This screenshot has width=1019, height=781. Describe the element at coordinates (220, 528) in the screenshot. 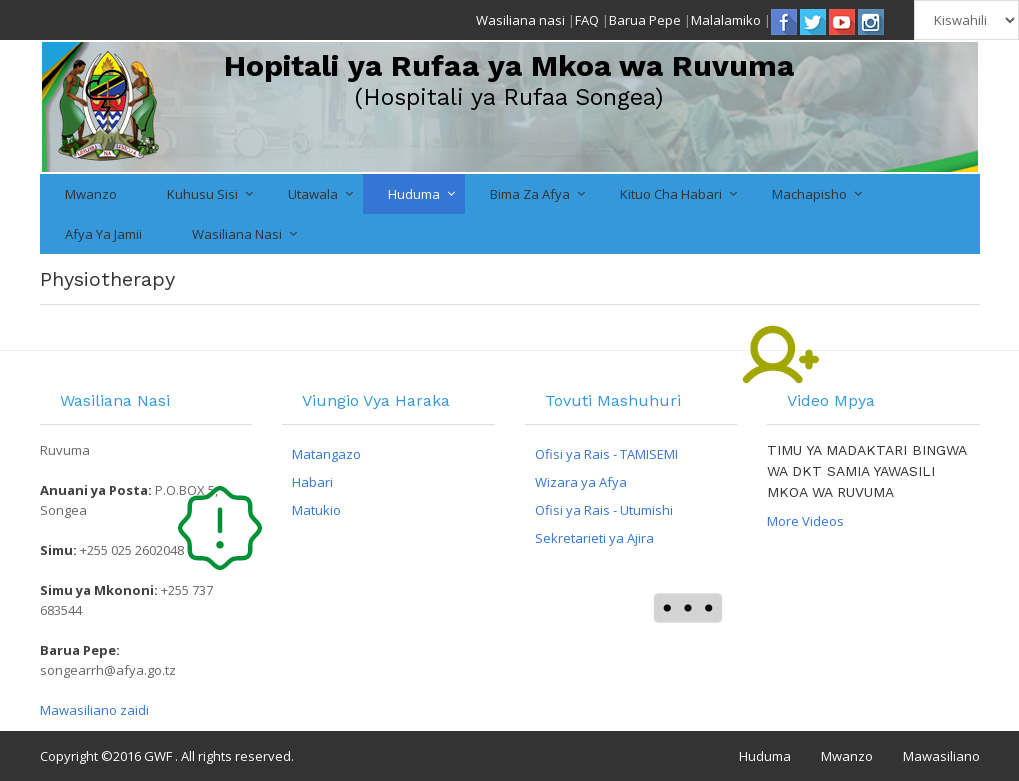

I see `indicates a warning or alert requiring attention` at that location.